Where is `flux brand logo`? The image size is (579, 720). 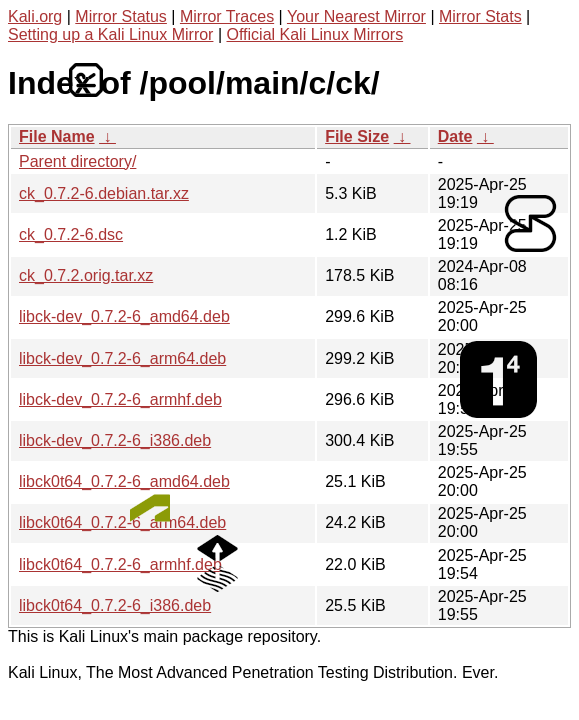 flux brand logo is located at coordinates (217, 563).